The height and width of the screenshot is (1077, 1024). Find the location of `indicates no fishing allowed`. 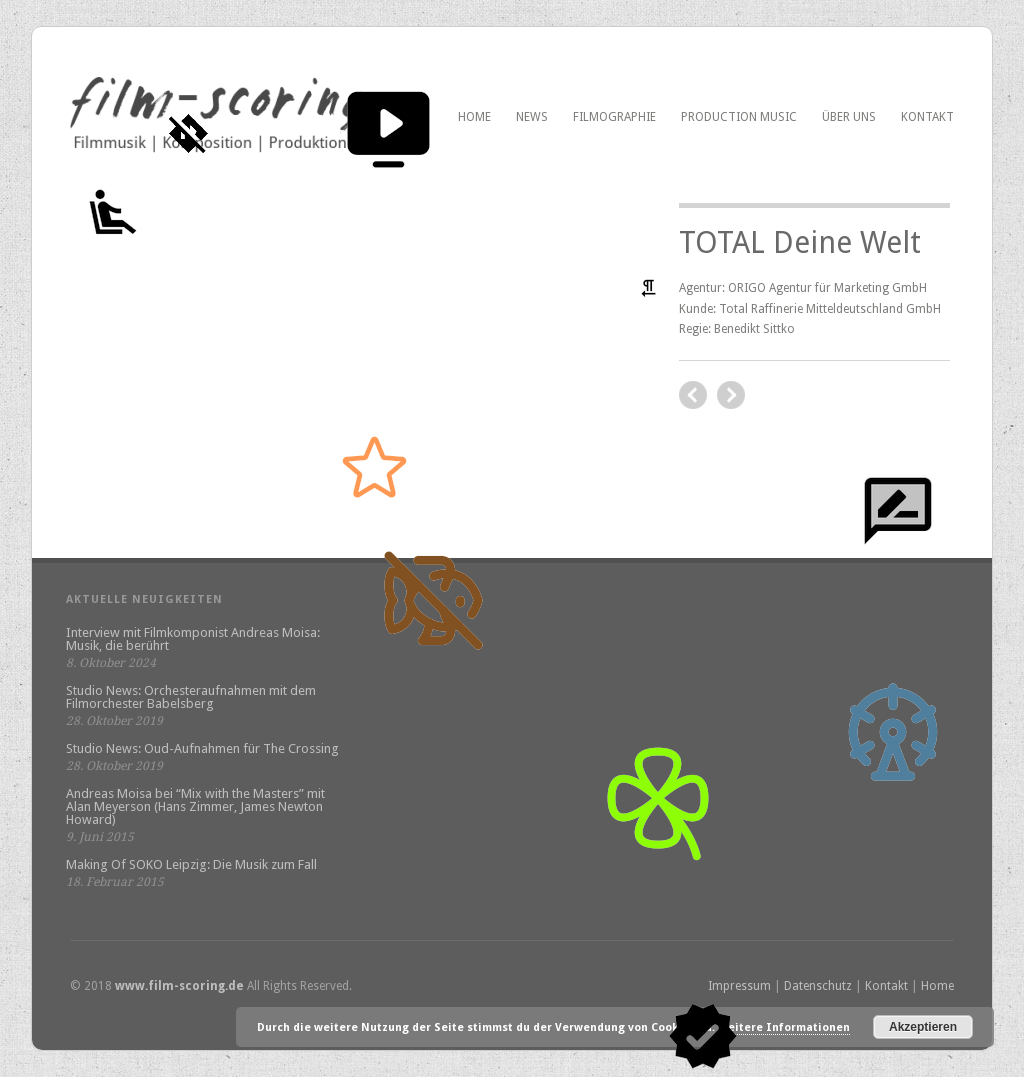

indicates no fishing allowed is located at coordinates (433, 600).